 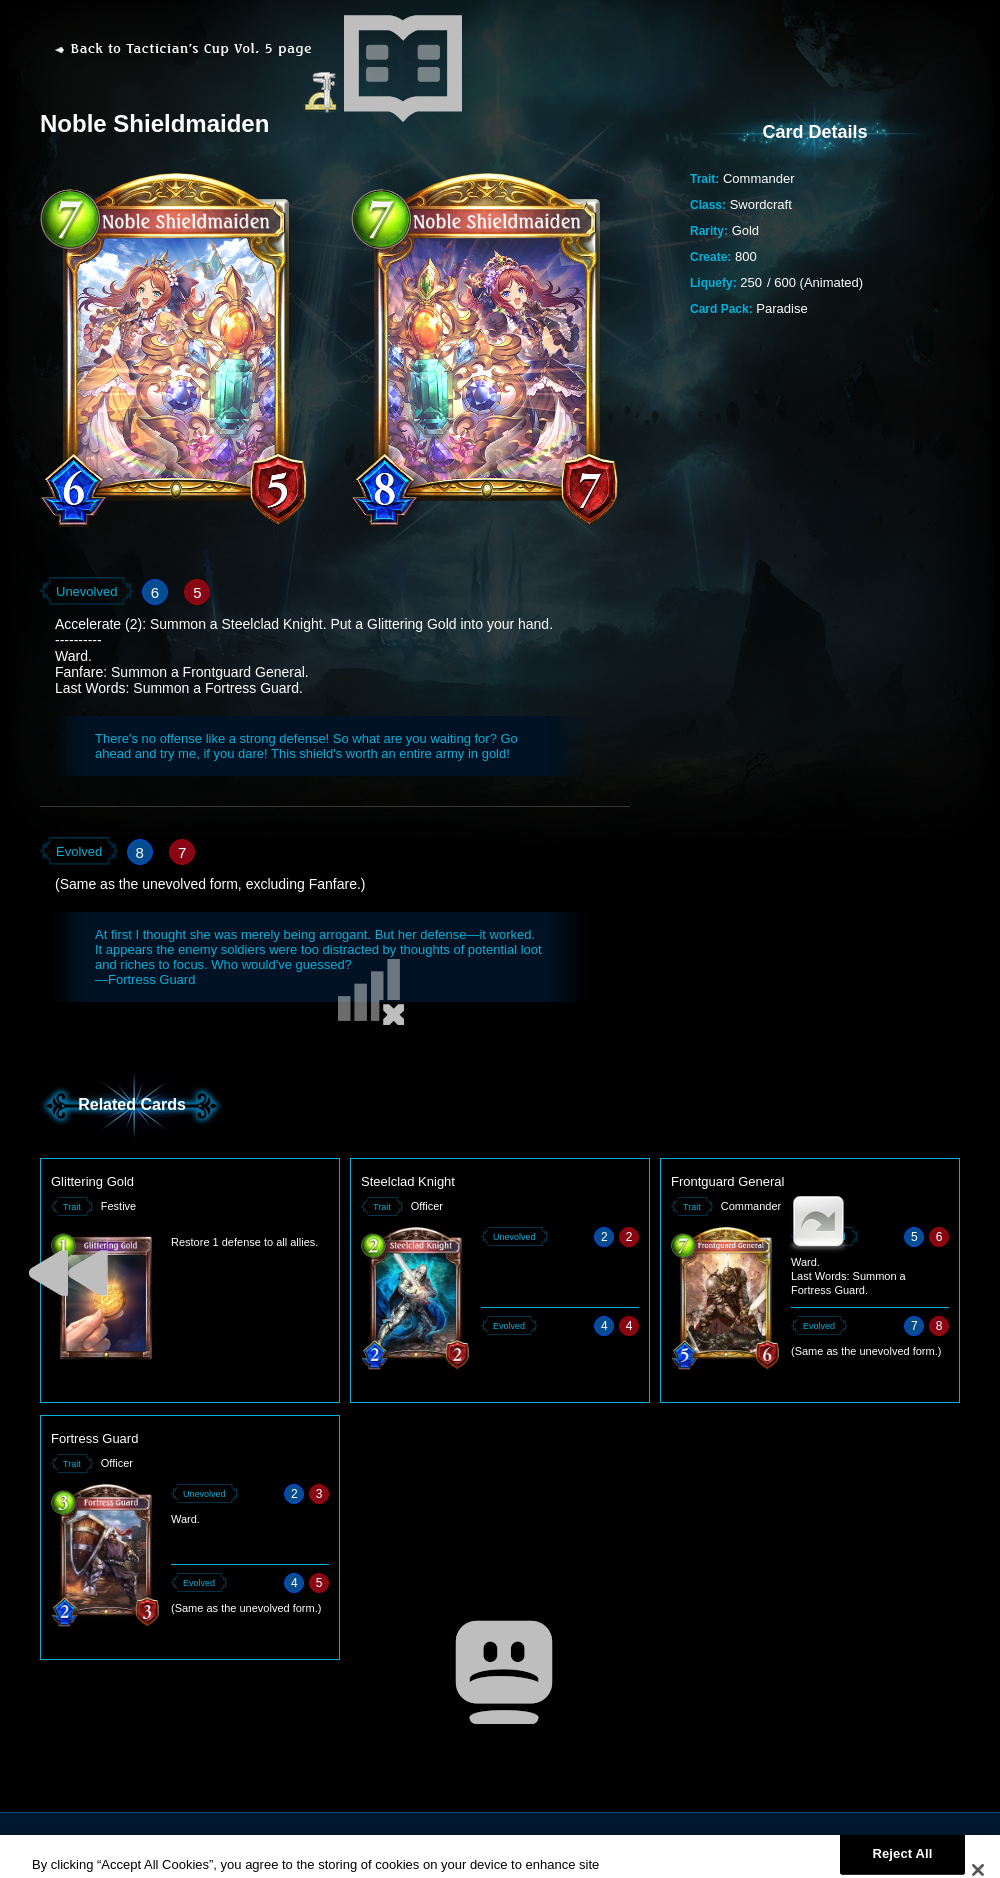 I want to click on open engineering applications, so click(x=321, y=92).